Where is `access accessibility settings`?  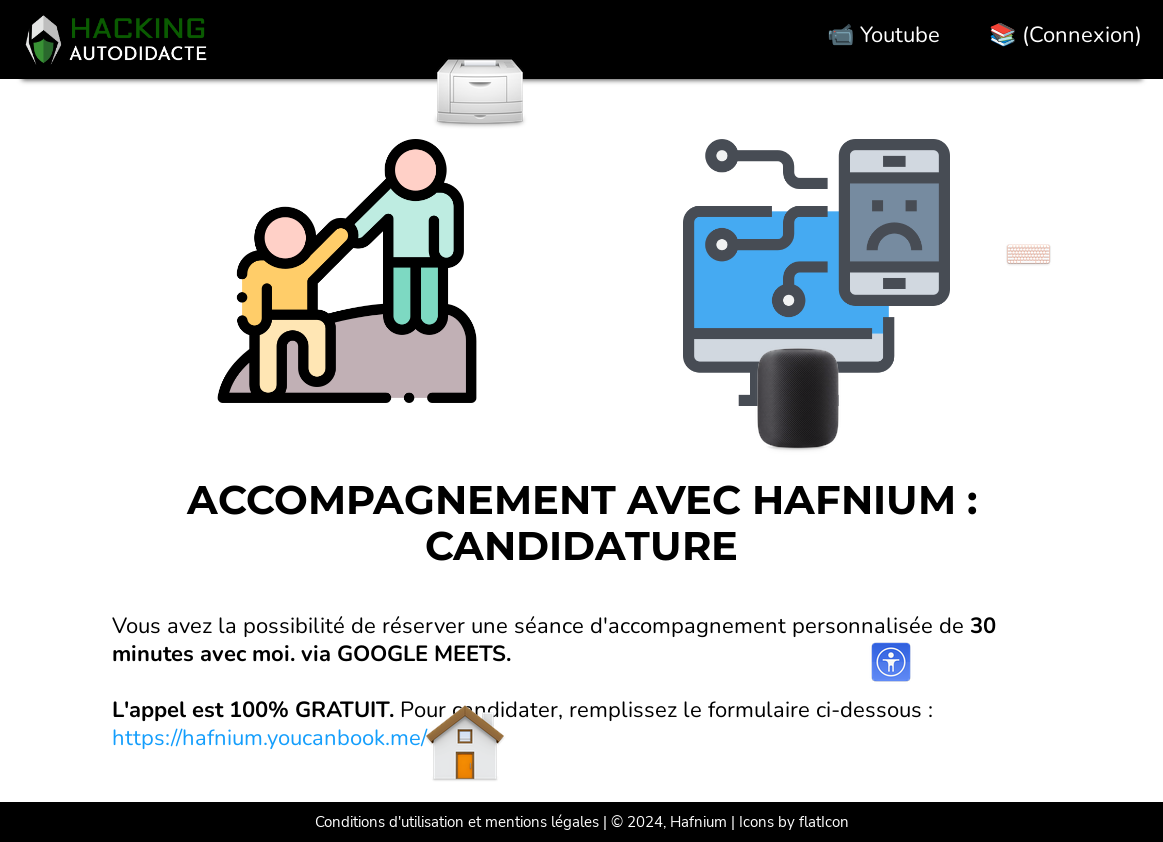
access accessibility settings is located at coordinates (891, 662).